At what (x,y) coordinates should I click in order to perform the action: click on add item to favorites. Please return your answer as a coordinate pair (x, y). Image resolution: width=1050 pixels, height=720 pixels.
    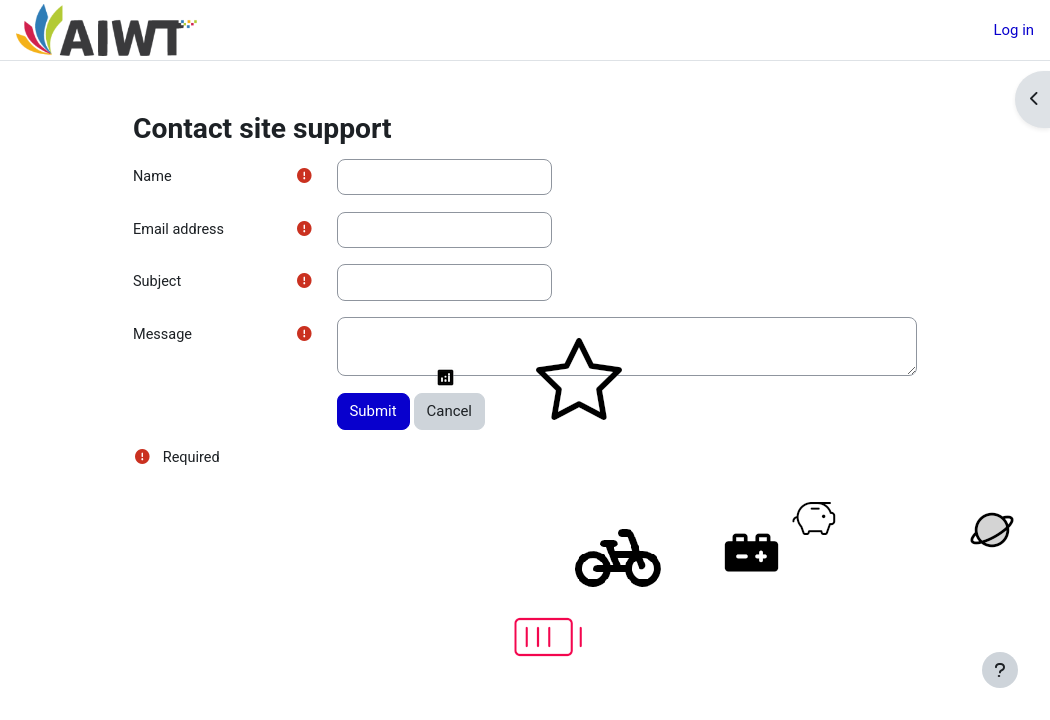
    Looking at the image, I should click on (579, 383).